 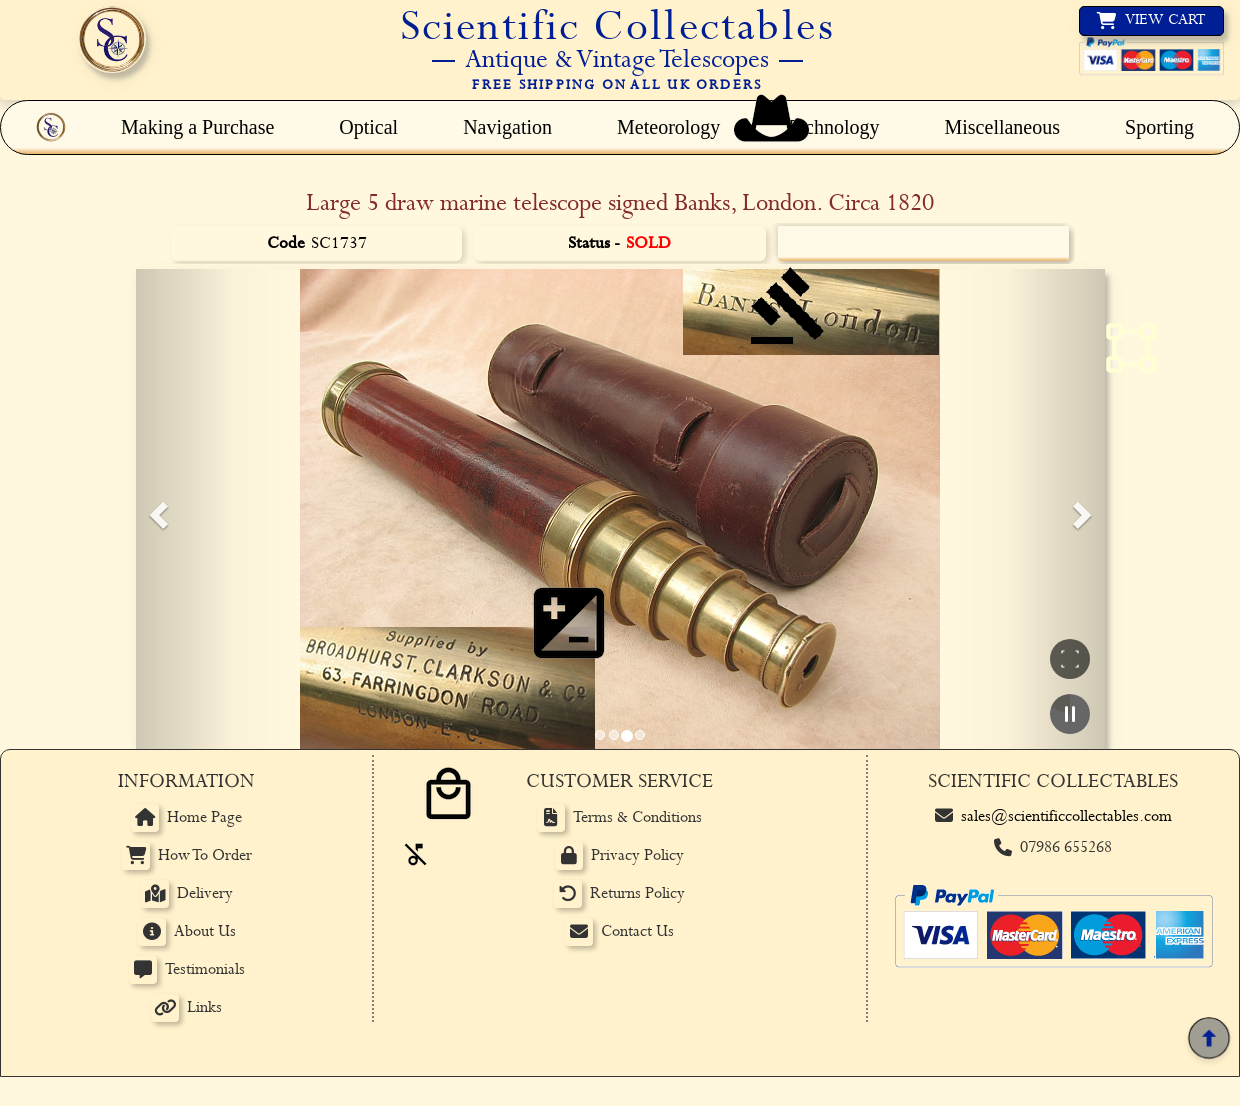 I want to click on adjust camera ISO sensitivity settings, so click(x=569, y=623).